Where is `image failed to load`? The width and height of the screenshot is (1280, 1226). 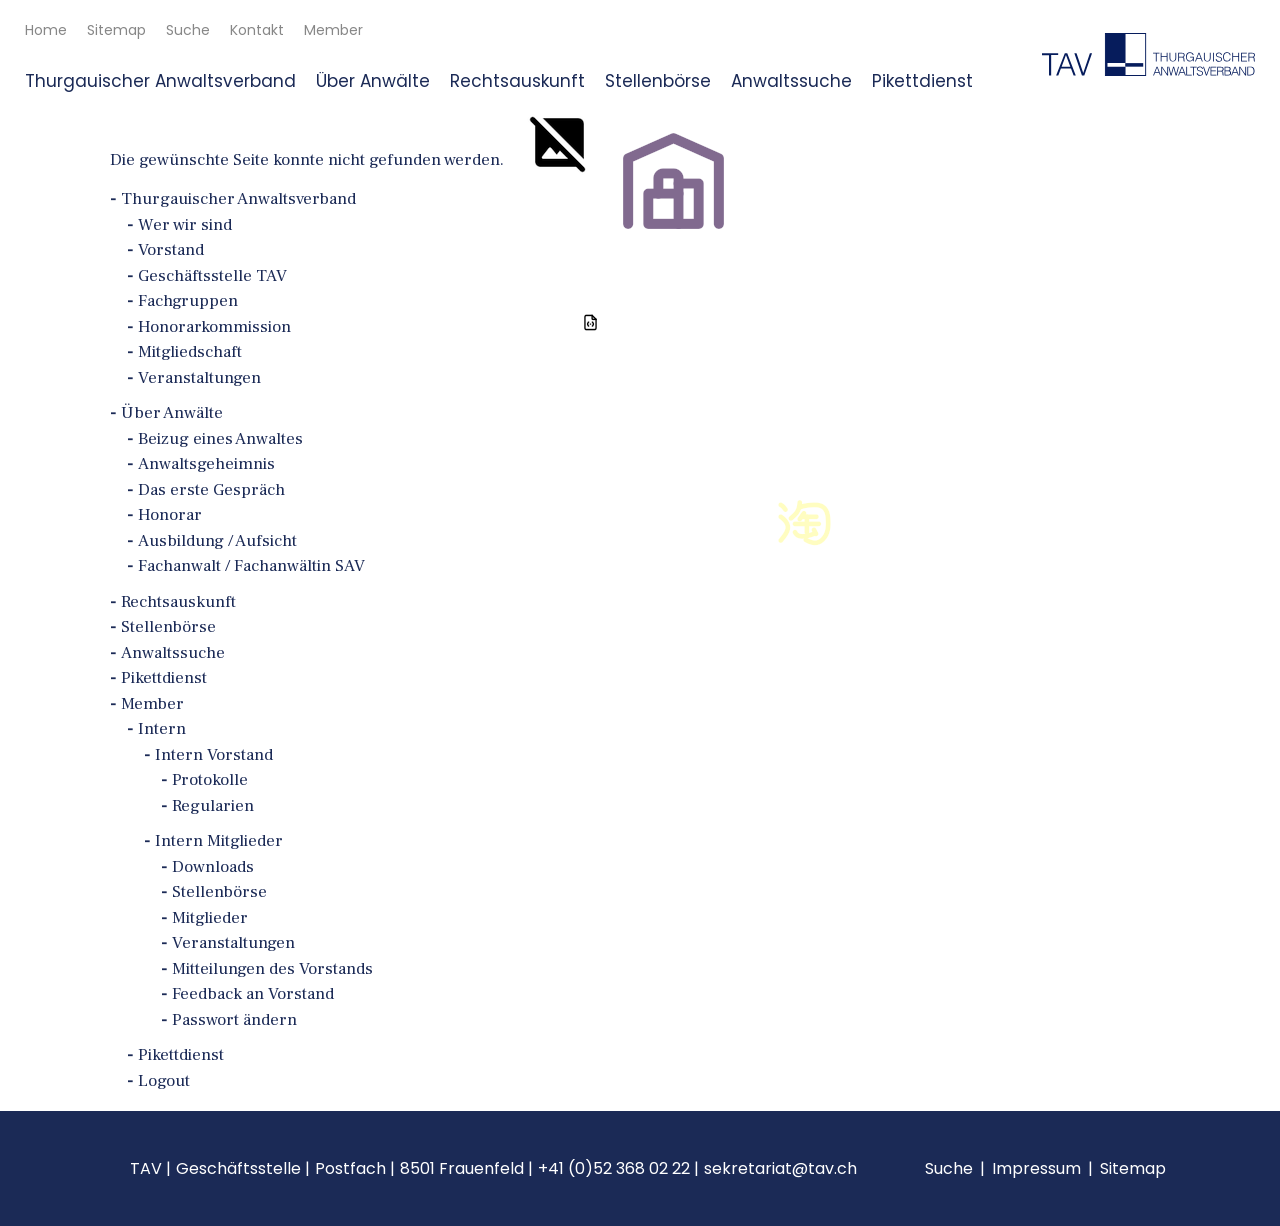
image failed to load is located at coordinates (559, 142).